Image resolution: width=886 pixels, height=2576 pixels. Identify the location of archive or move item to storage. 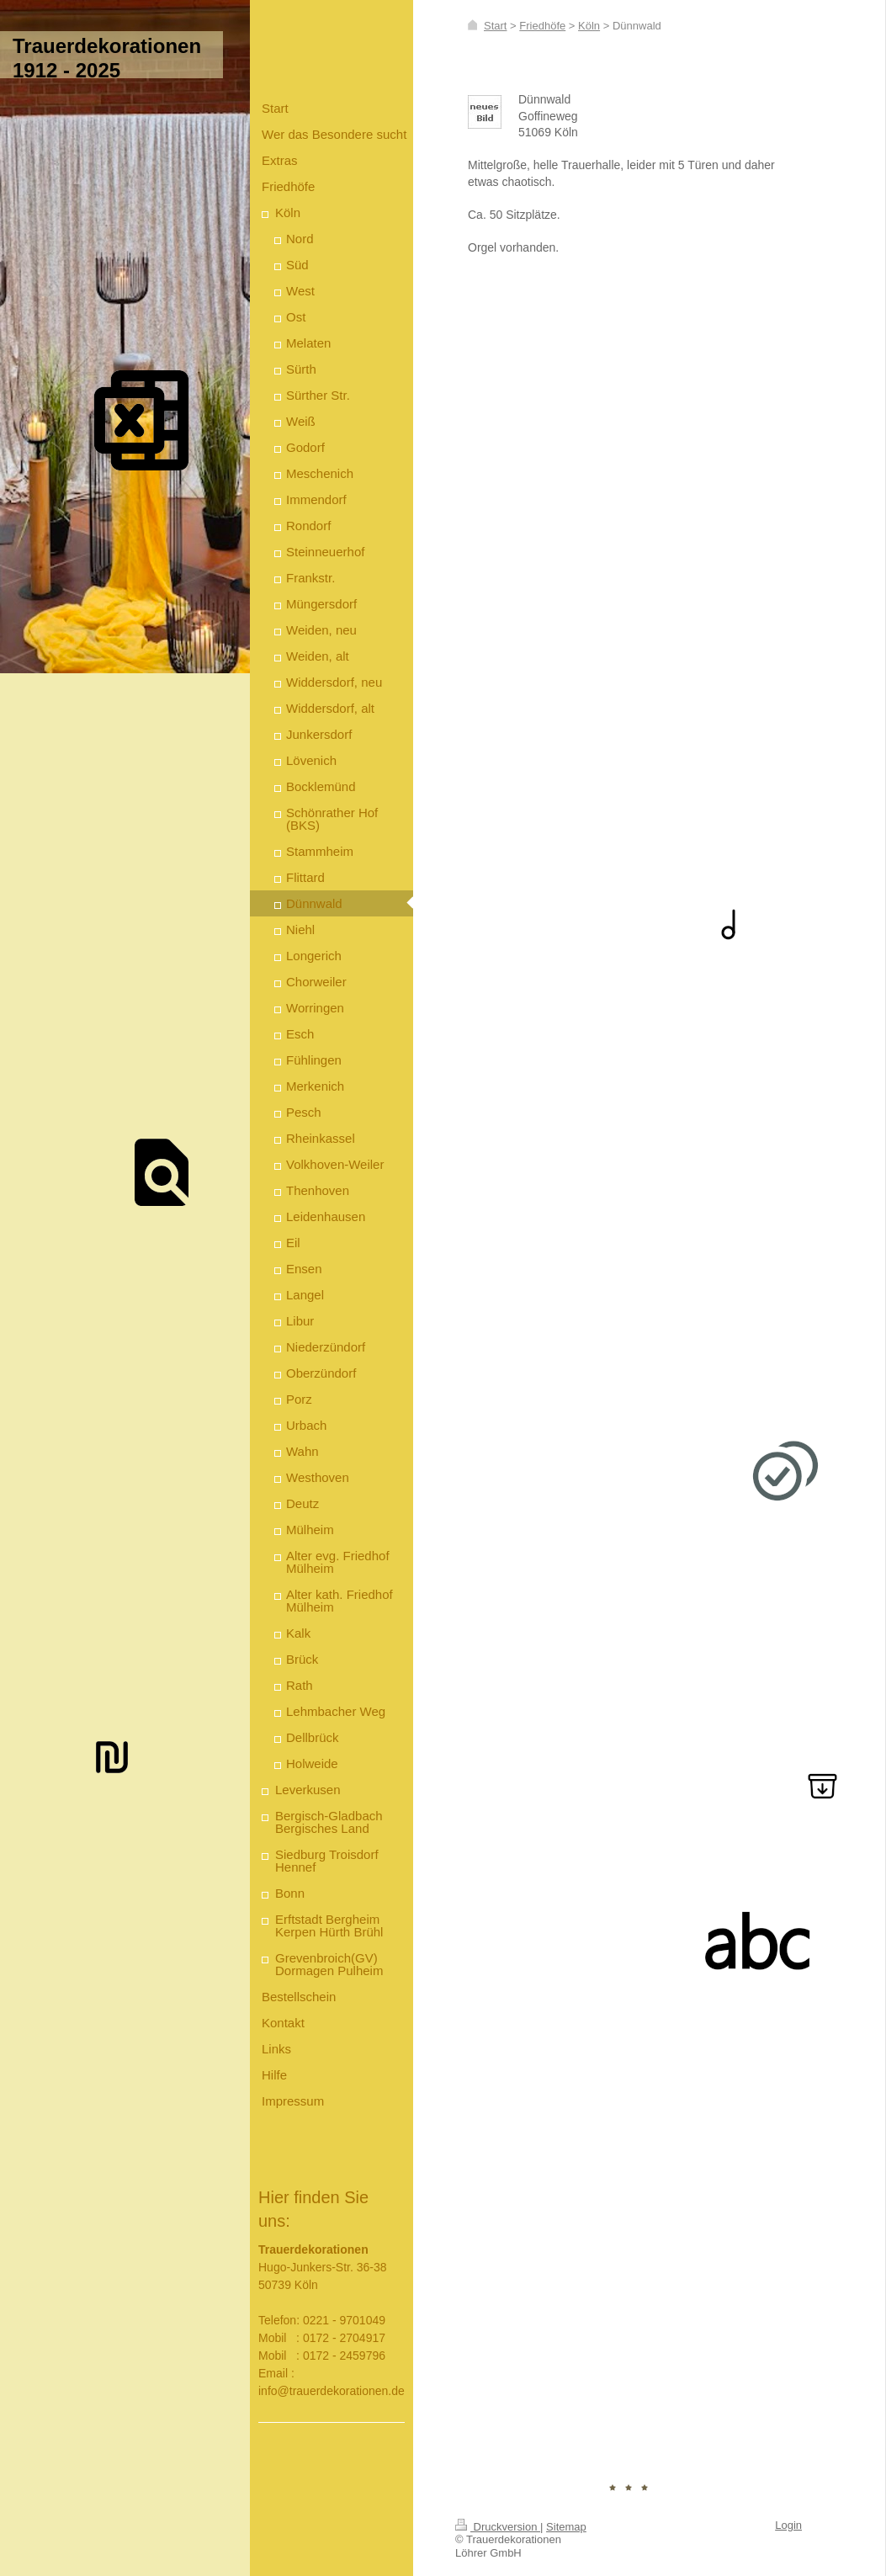
(822, 1786).